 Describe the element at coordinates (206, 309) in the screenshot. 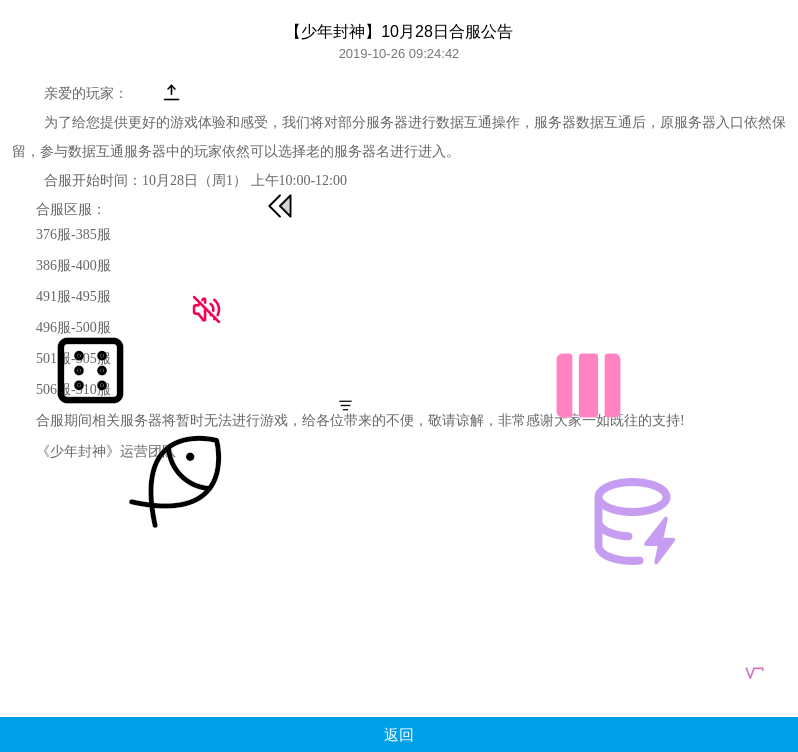

I see `mute audio` at that location.